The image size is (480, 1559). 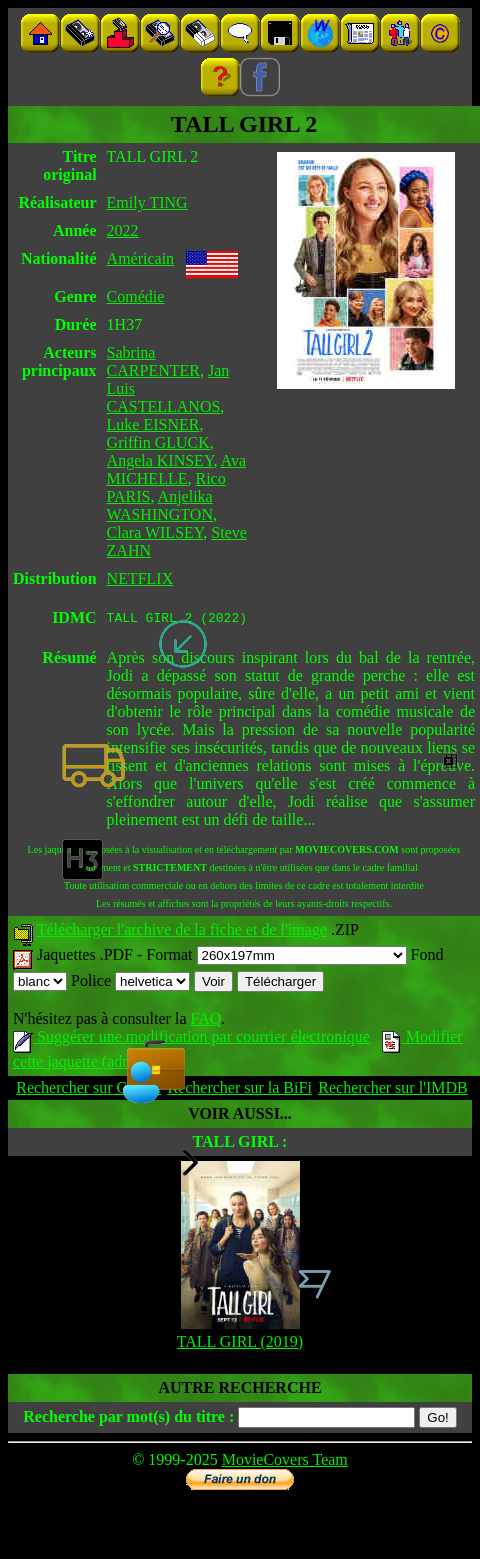 I want to click on track your delivery status, so click(x=91, y=762).